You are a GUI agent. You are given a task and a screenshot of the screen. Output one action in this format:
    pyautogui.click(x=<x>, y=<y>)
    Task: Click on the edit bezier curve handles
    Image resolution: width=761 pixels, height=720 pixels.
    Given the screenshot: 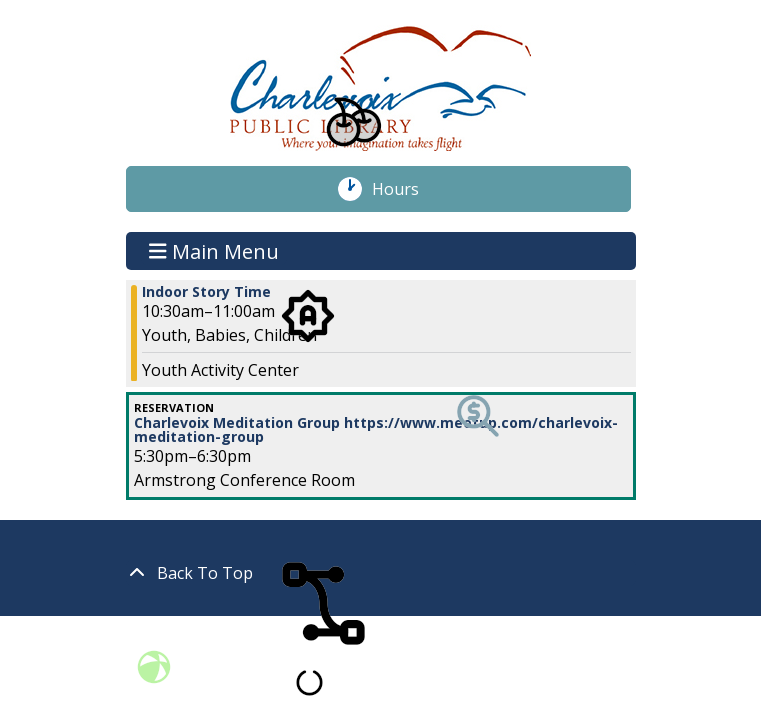 What is the action you would take?
    pyautogui.click(x=323, y=603)
    